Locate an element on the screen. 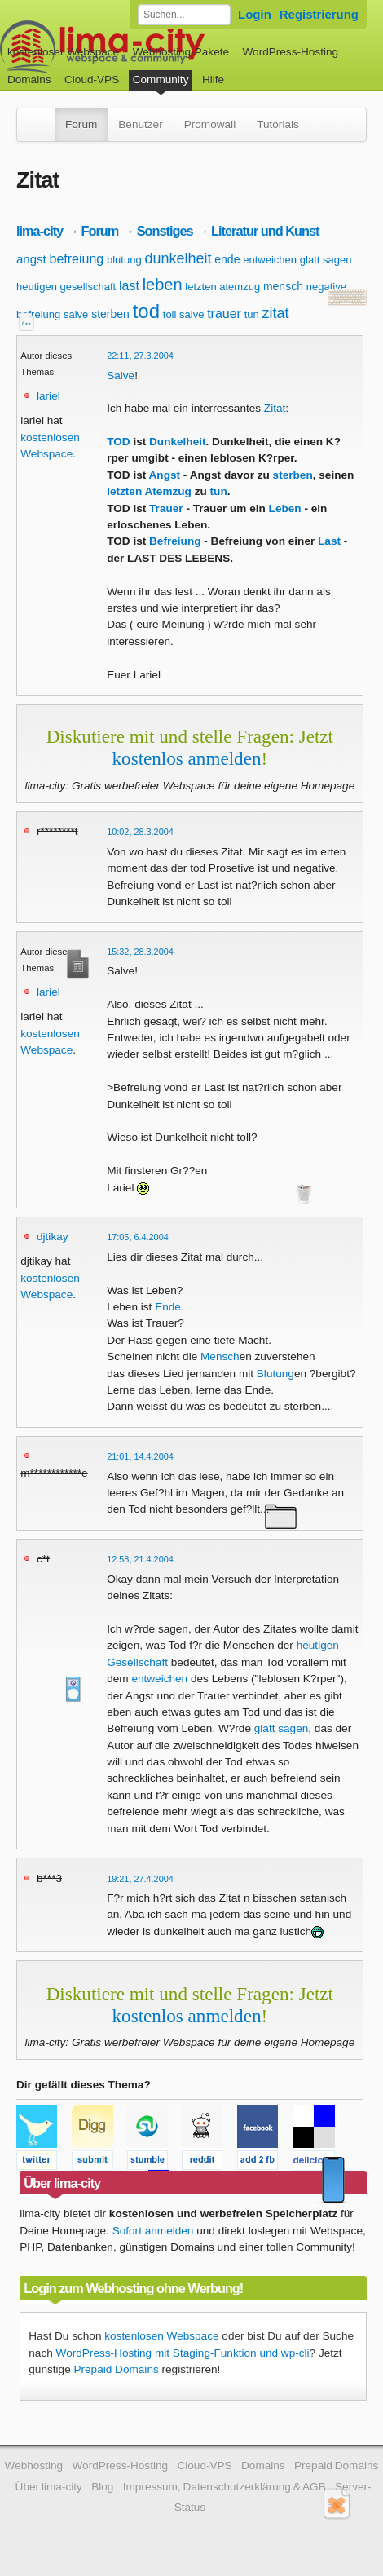 The width and height of the screenshot is (383, 2576). open a kvtml vocabulary file is located at coordinates (77, 964).